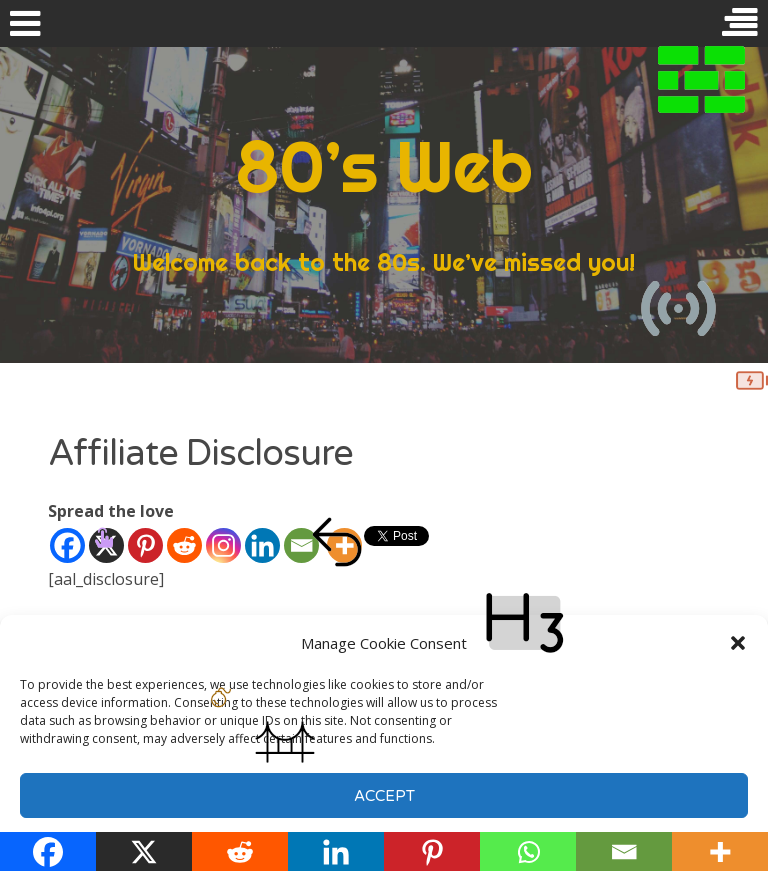 The height and width of the screenshot is (871, 768). I want to click on connect to a wireless access point, so click(678, 308).